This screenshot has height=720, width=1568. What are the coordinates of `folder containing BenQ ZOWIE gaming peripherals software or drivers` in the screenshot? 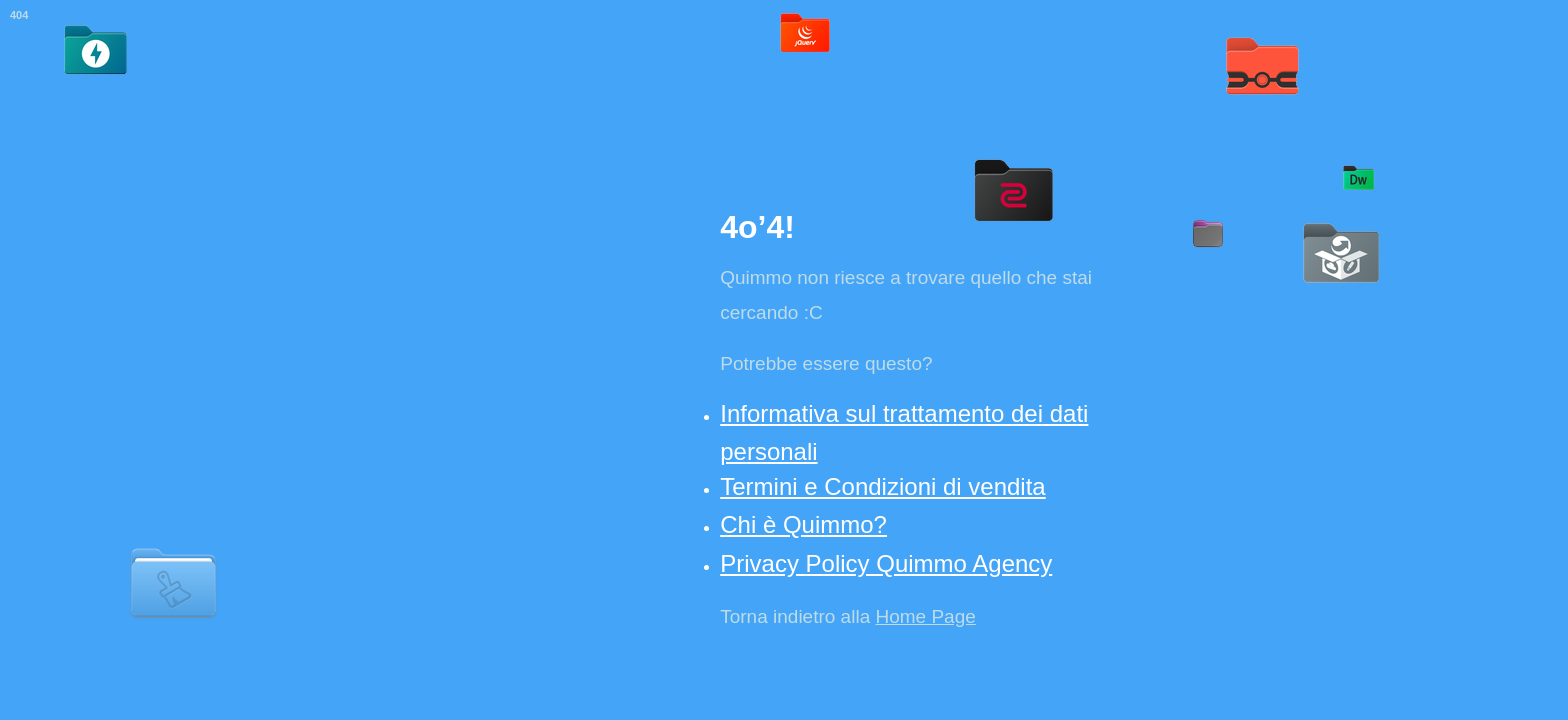 It's located at (1013, 192).